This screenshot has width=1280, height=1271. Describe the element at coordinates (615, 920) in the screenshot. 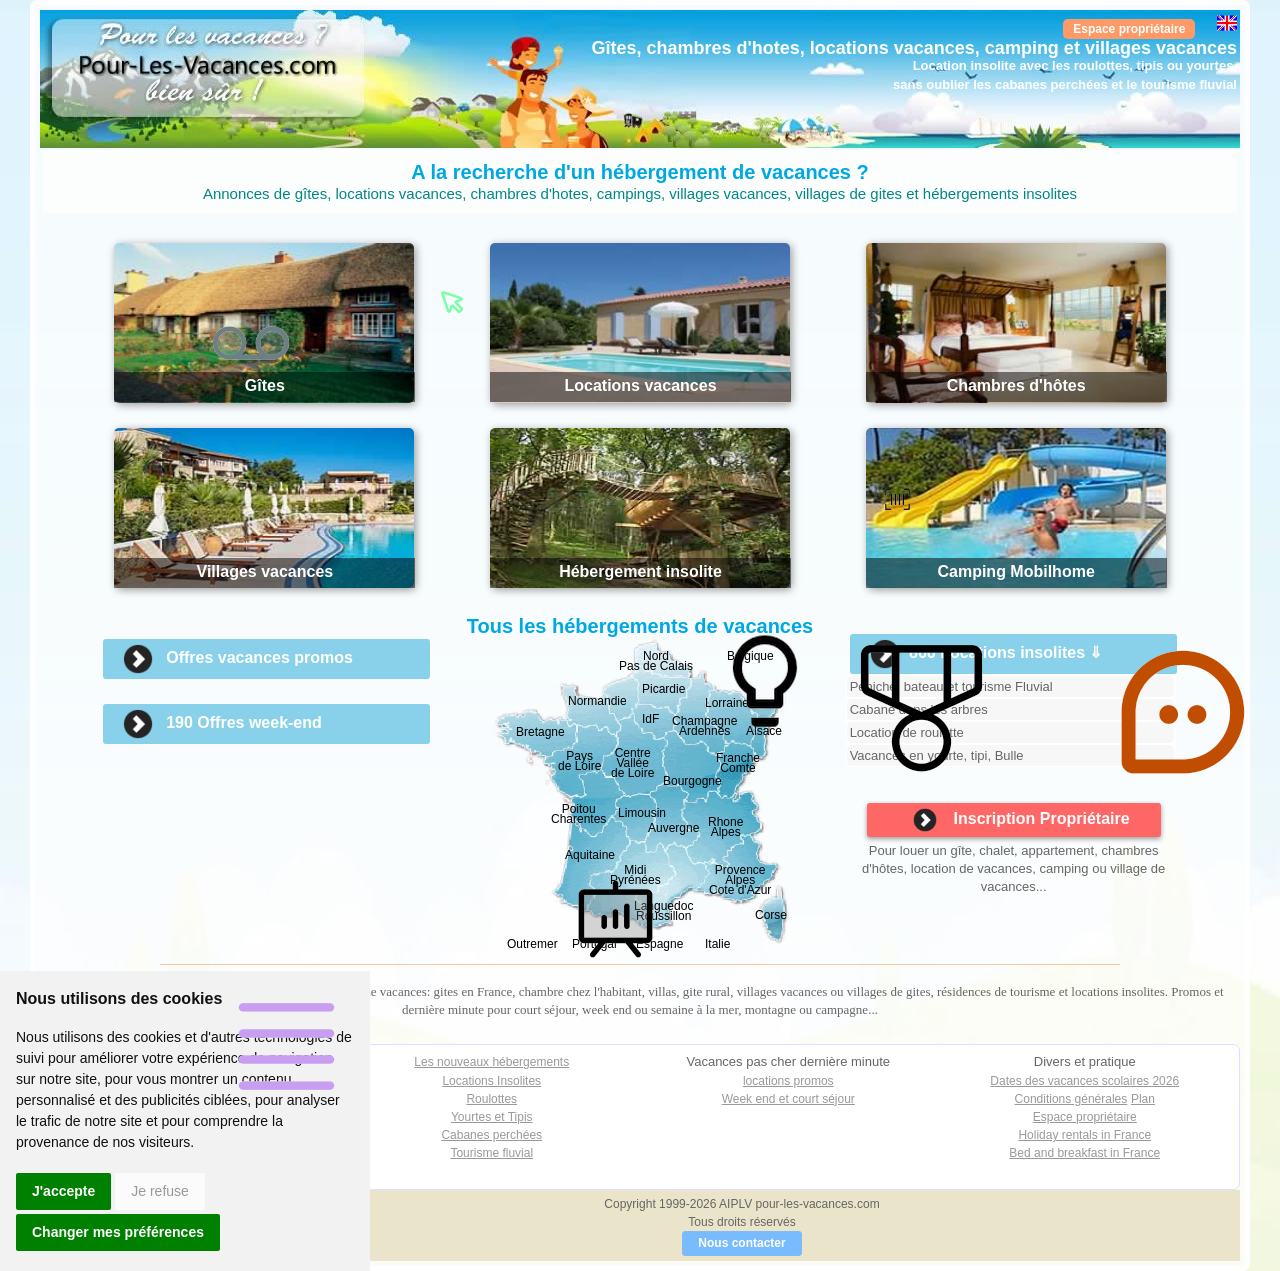

I see `view presentation or slideshow` at that location.